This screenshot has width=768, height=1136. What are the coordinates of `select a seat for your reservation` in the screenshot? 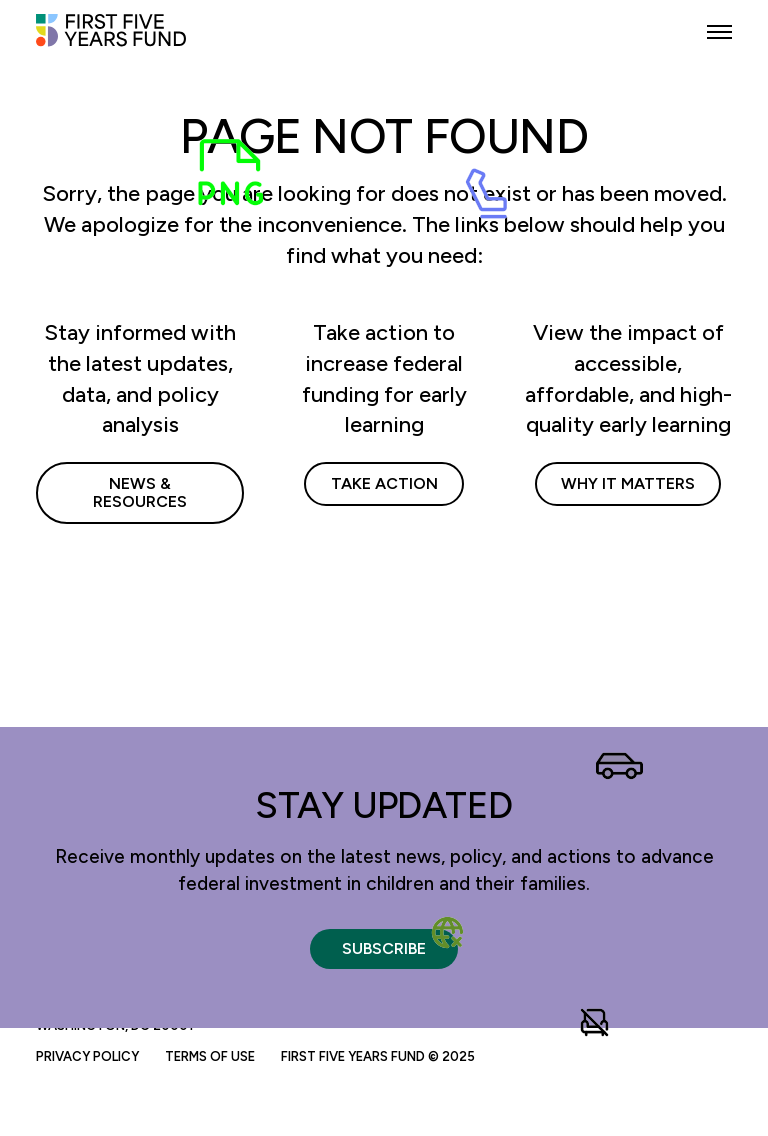 It's located at (485, 193).